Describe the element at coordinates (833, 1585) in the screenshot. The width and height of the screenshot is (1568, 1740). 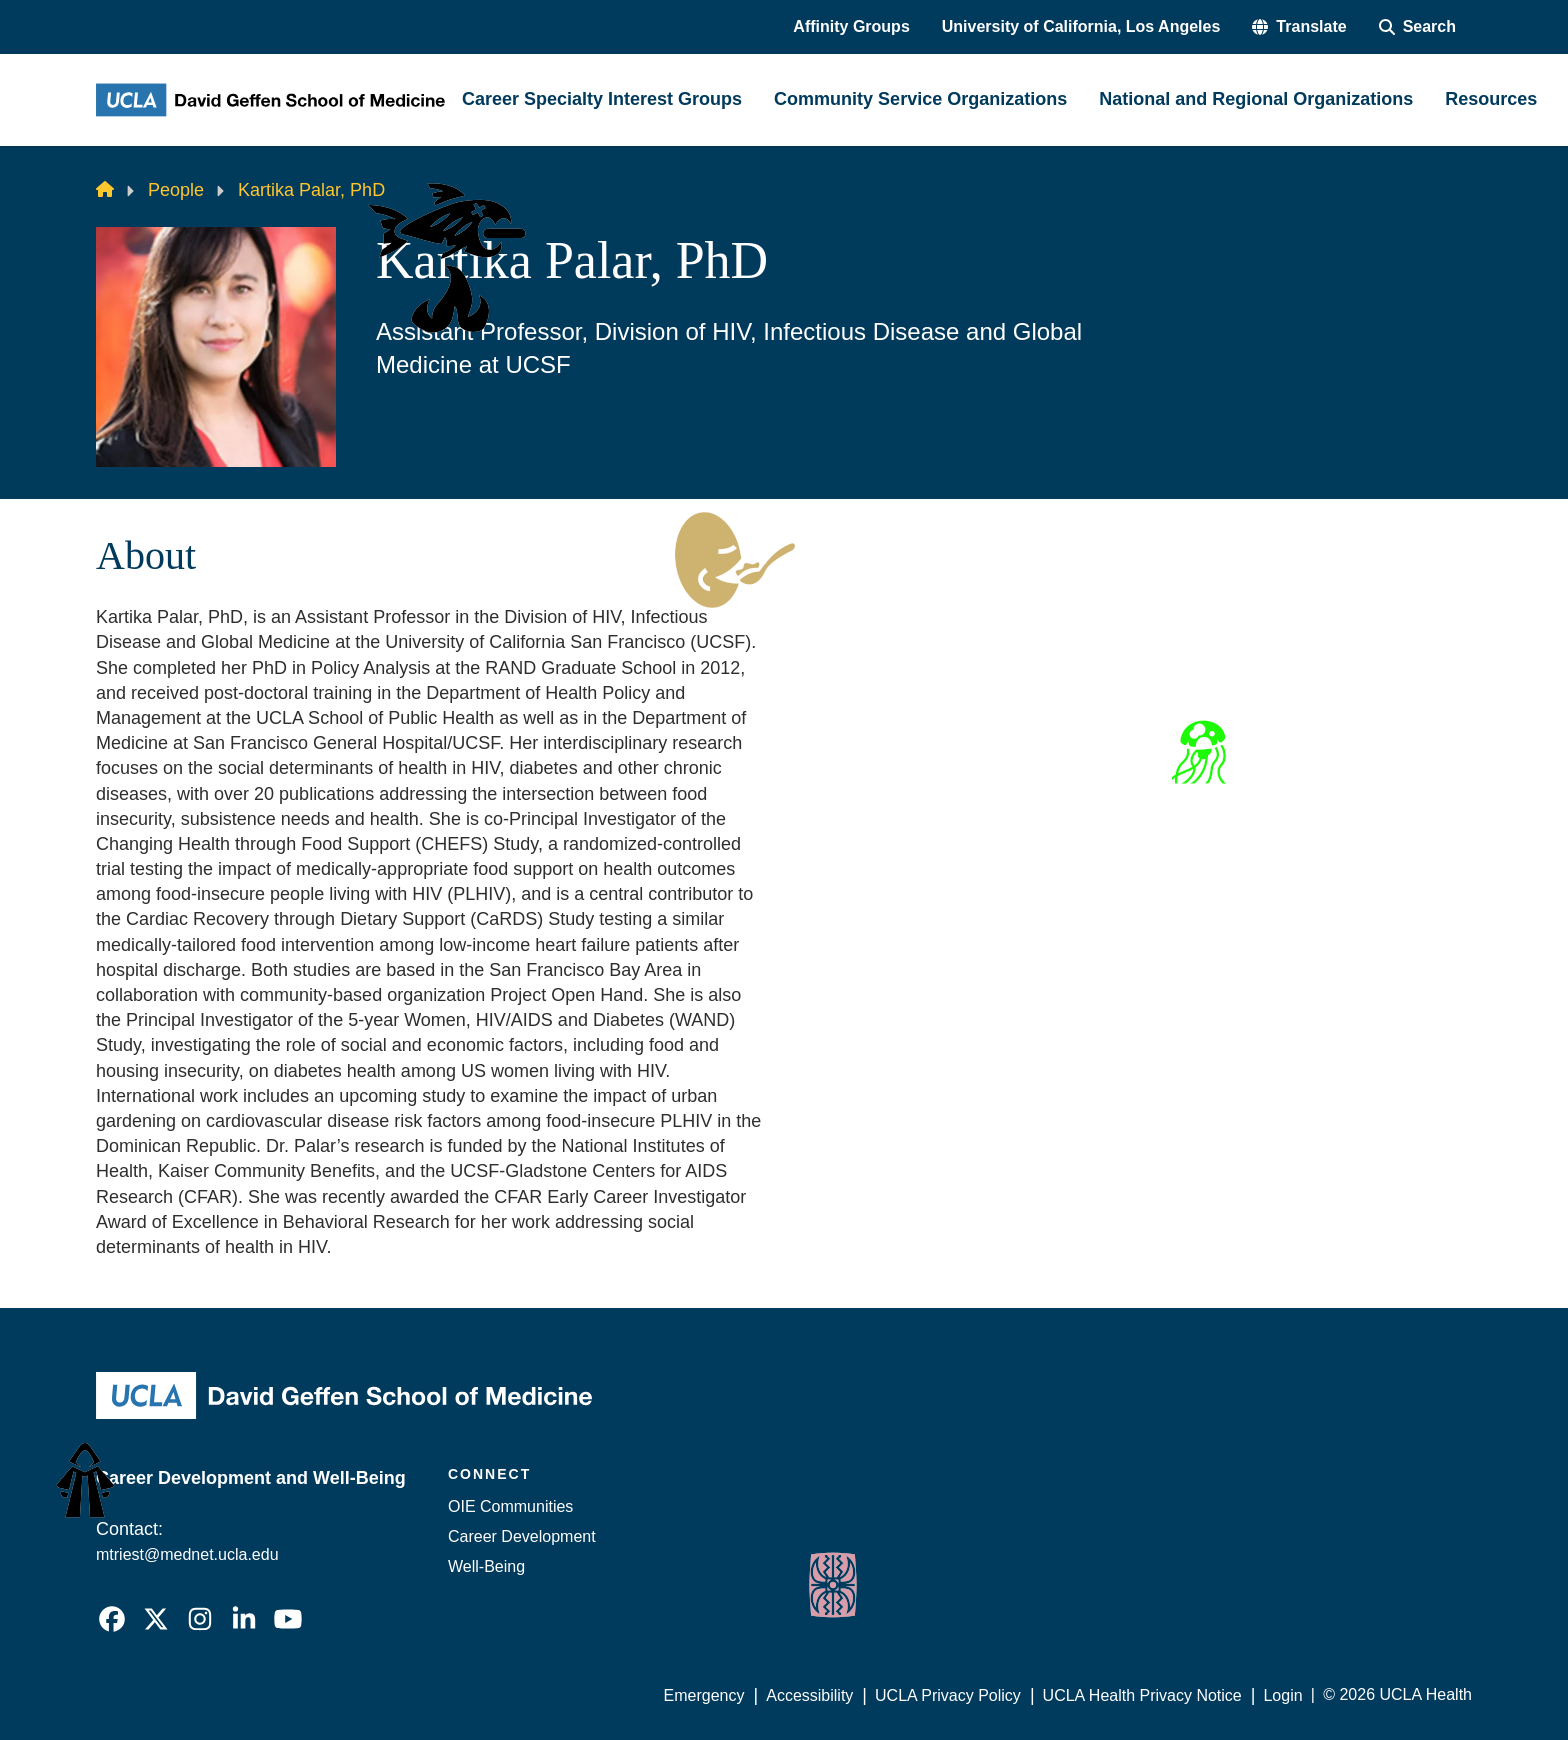
I see `access defense or shield abilities in a game` at that location.